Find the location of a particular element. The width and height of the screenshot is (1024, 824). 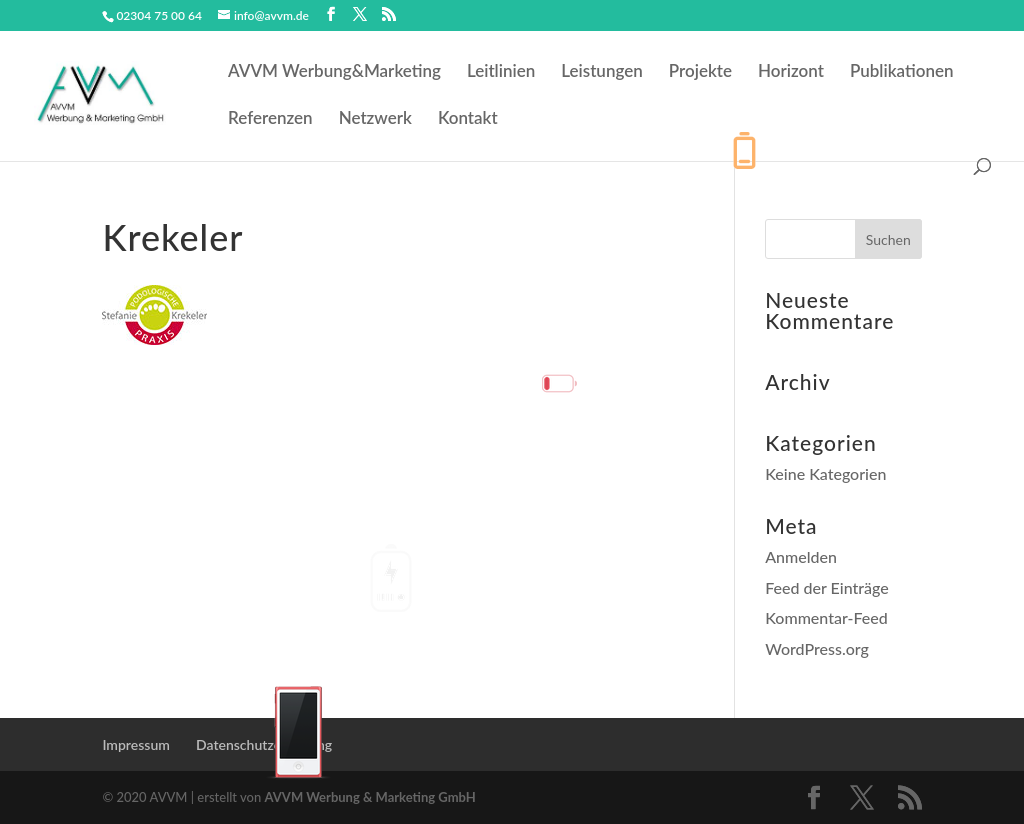

indicates low battery level is located at coordinates (744, 150).